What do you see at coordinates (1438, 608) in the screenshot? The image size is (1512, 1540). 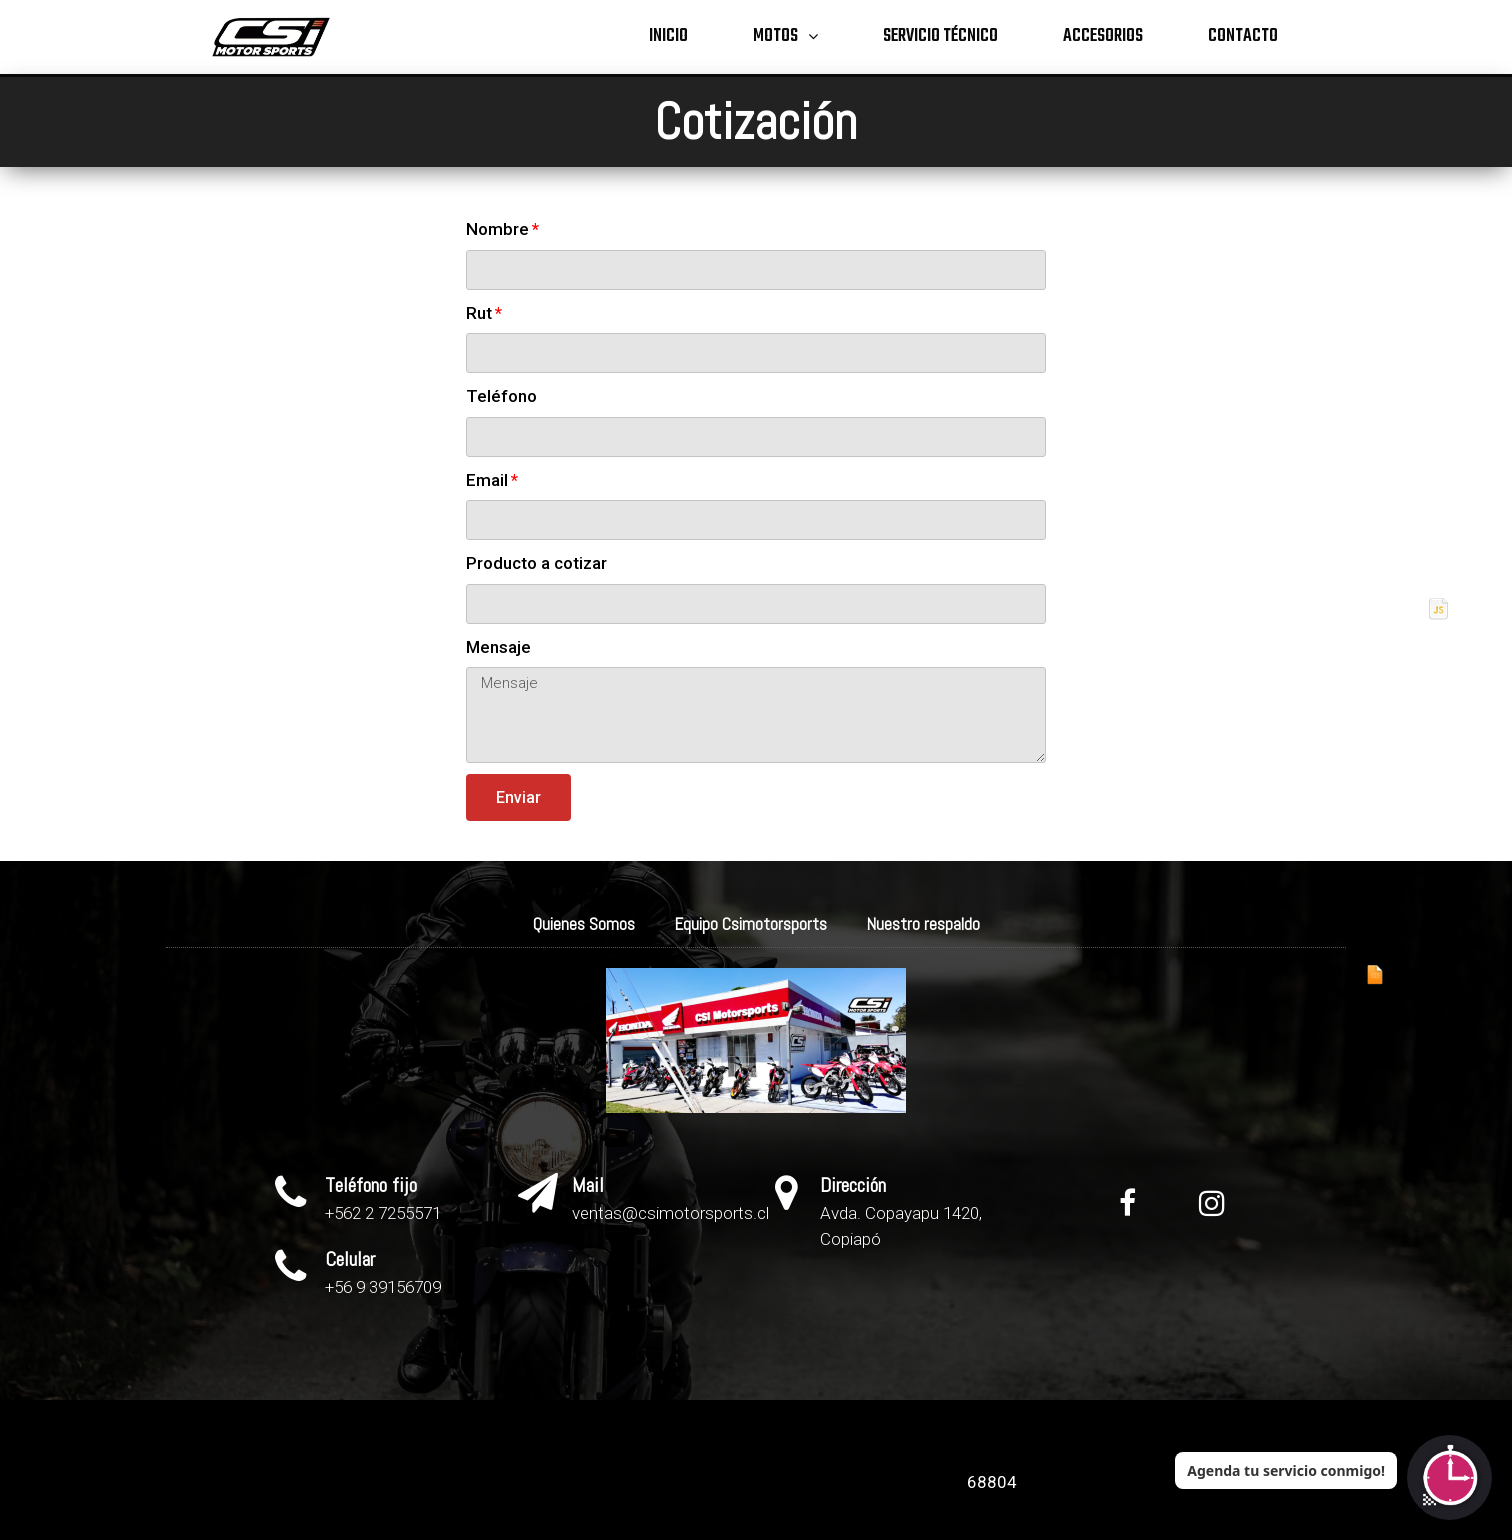 I see `indicates a javascript source file` at bounding box center [1438, 608].